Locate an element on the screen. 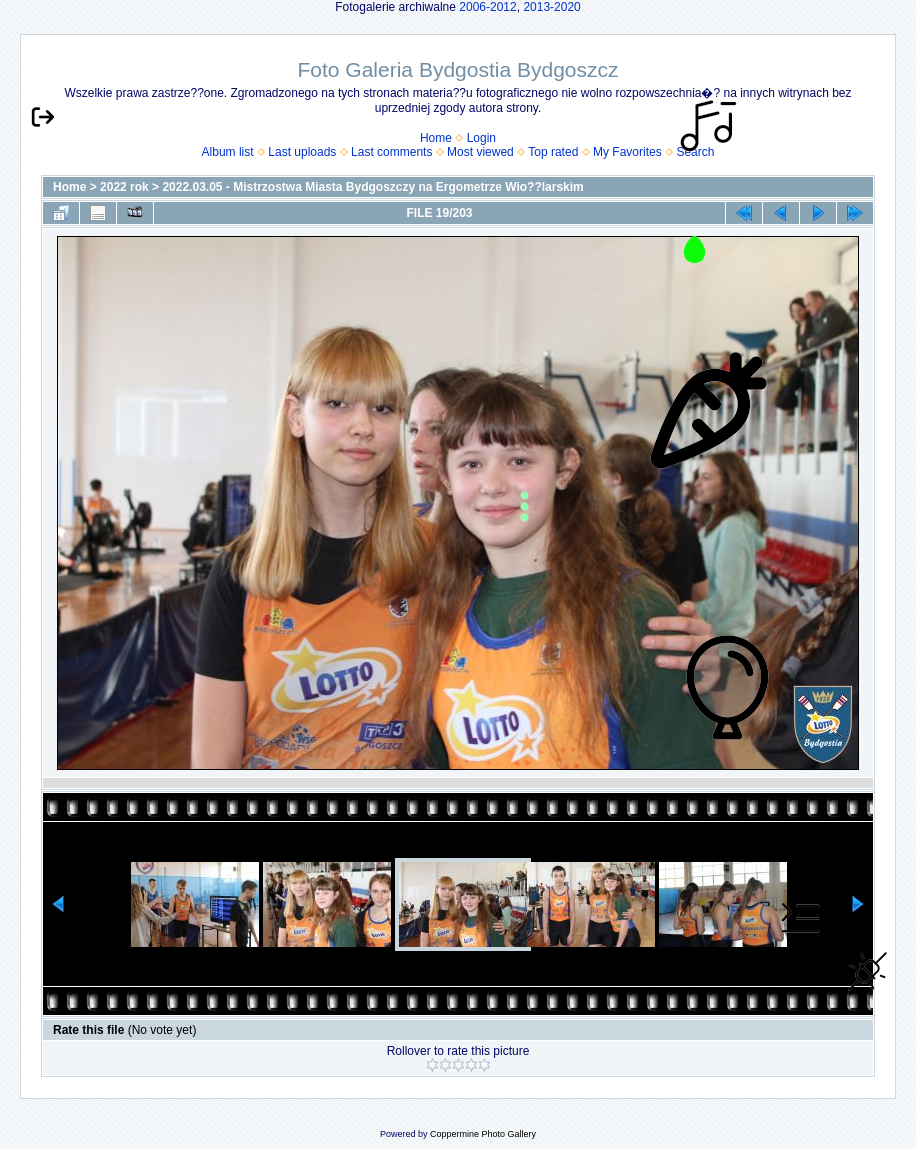 The width and height of the screenshot is (916, 1149). celebration or party event indicator is located at coordinates (727, 687).